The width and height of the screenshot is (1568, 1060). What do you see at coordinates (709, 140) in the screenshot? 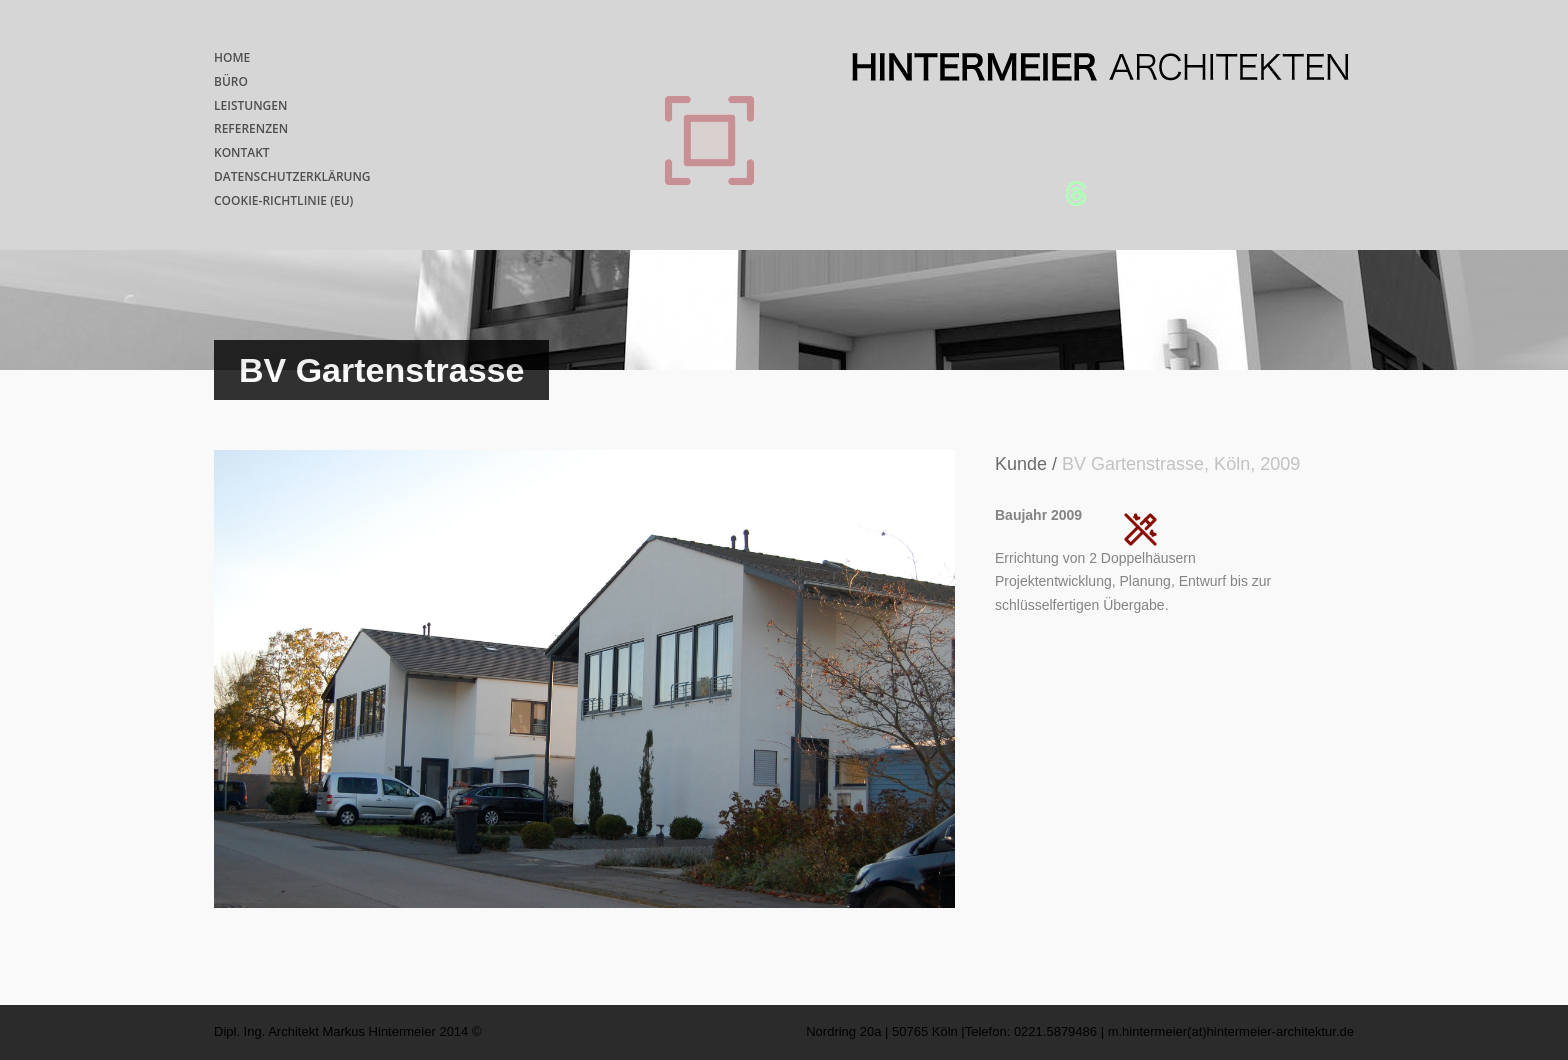
I see `scan a document or QR code` at bounding box center [709, 140].